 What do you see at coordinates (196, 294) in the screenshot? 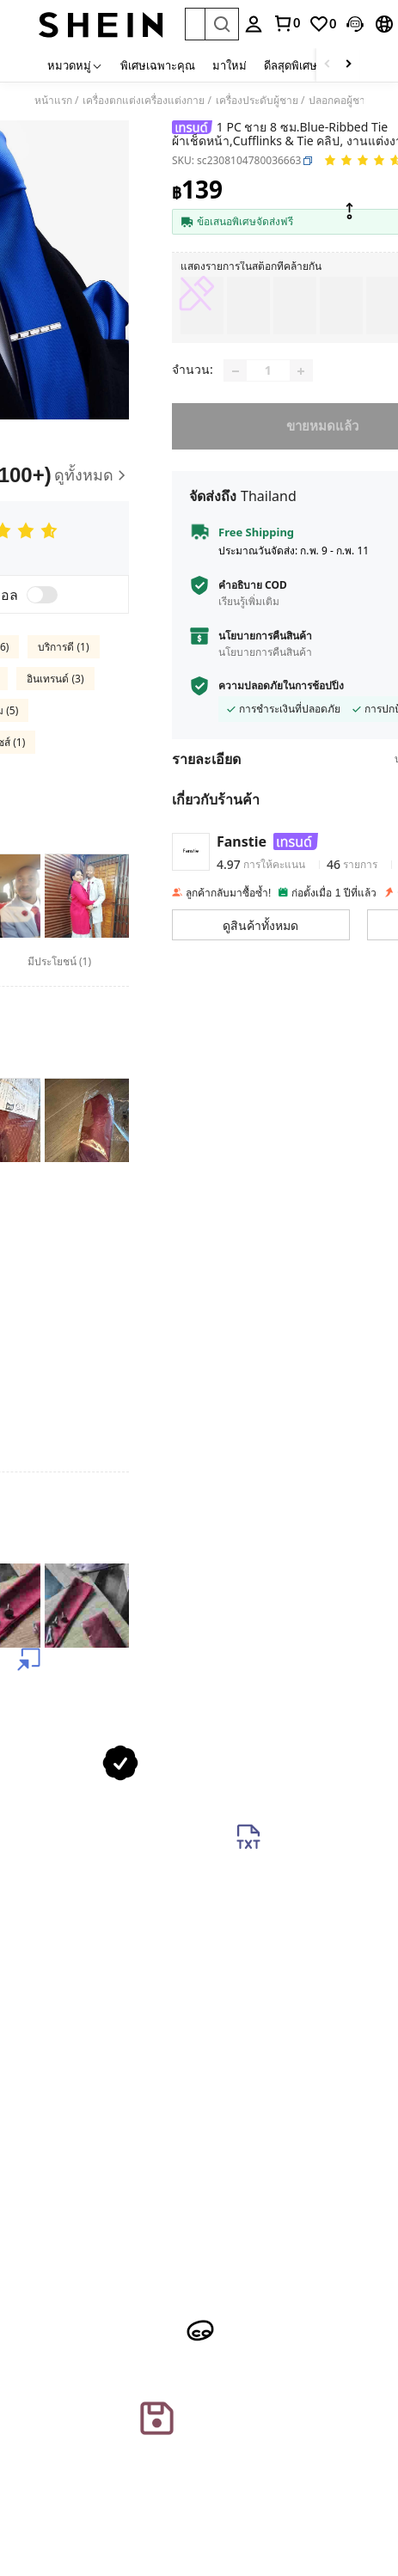
I see `editing is disabled or unavailable` at bounding box center [196, 294].